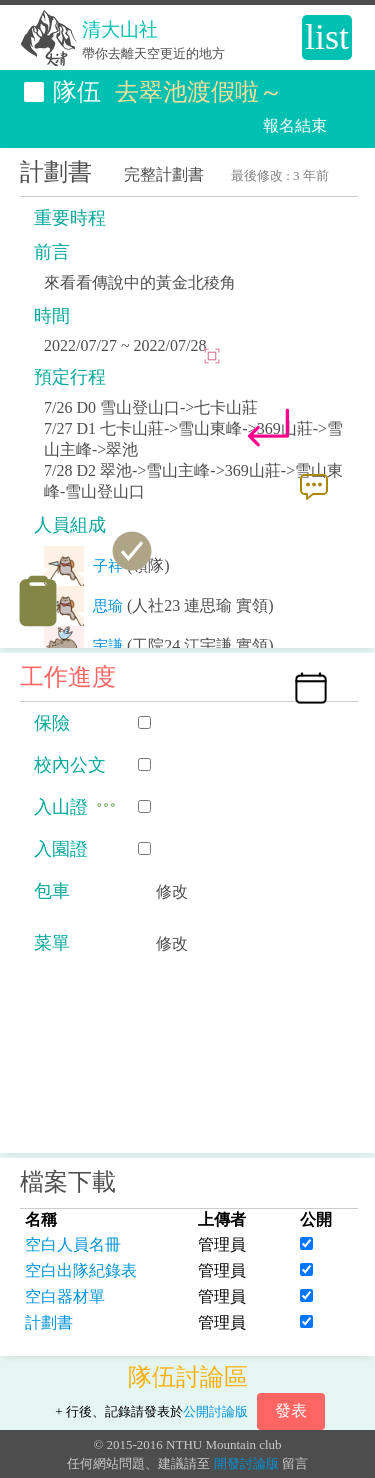 Image resolution: width=375 pixels, height=1478 pixels. What do you see at coordinates (132, 551) in the screenshot?
I see `indicates a completed or successful action` at bounding box center [132, 551].